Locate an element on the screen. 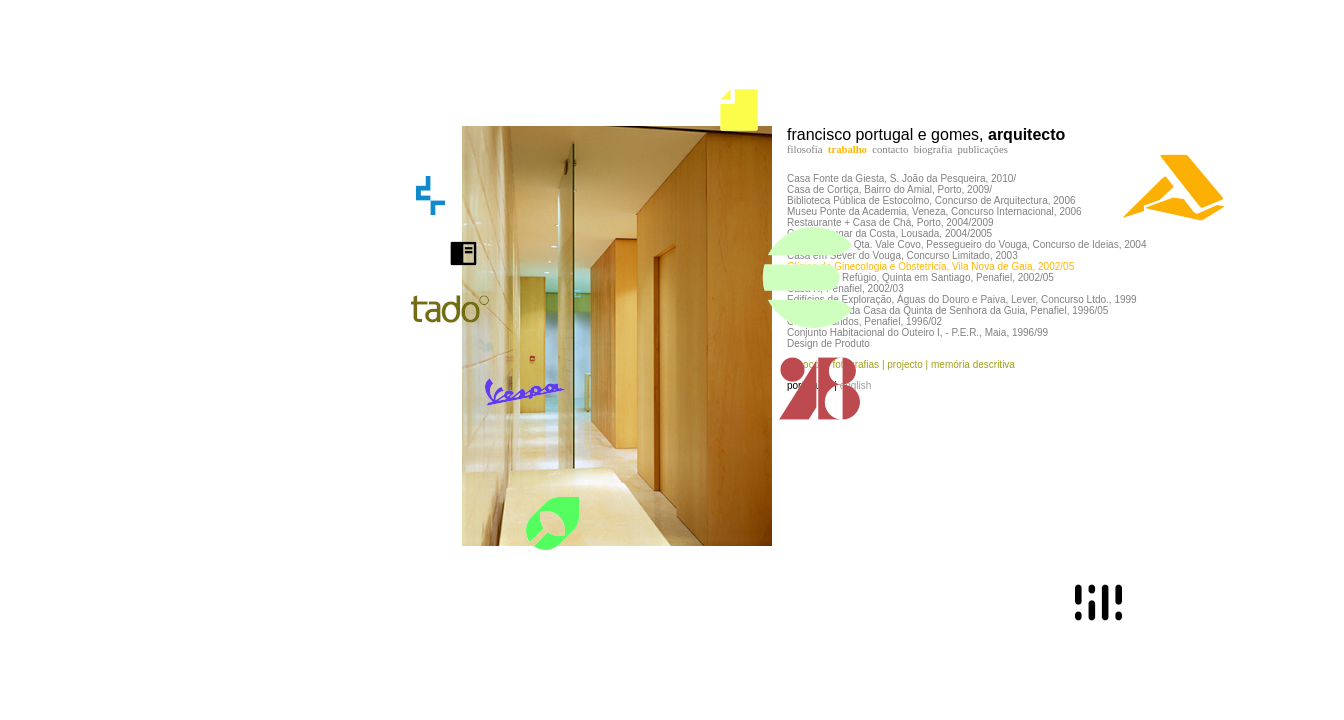 Image resolution: width=1344 pixels, height=720 pixels. vespa brand logo is located at coordinates (525, 392).